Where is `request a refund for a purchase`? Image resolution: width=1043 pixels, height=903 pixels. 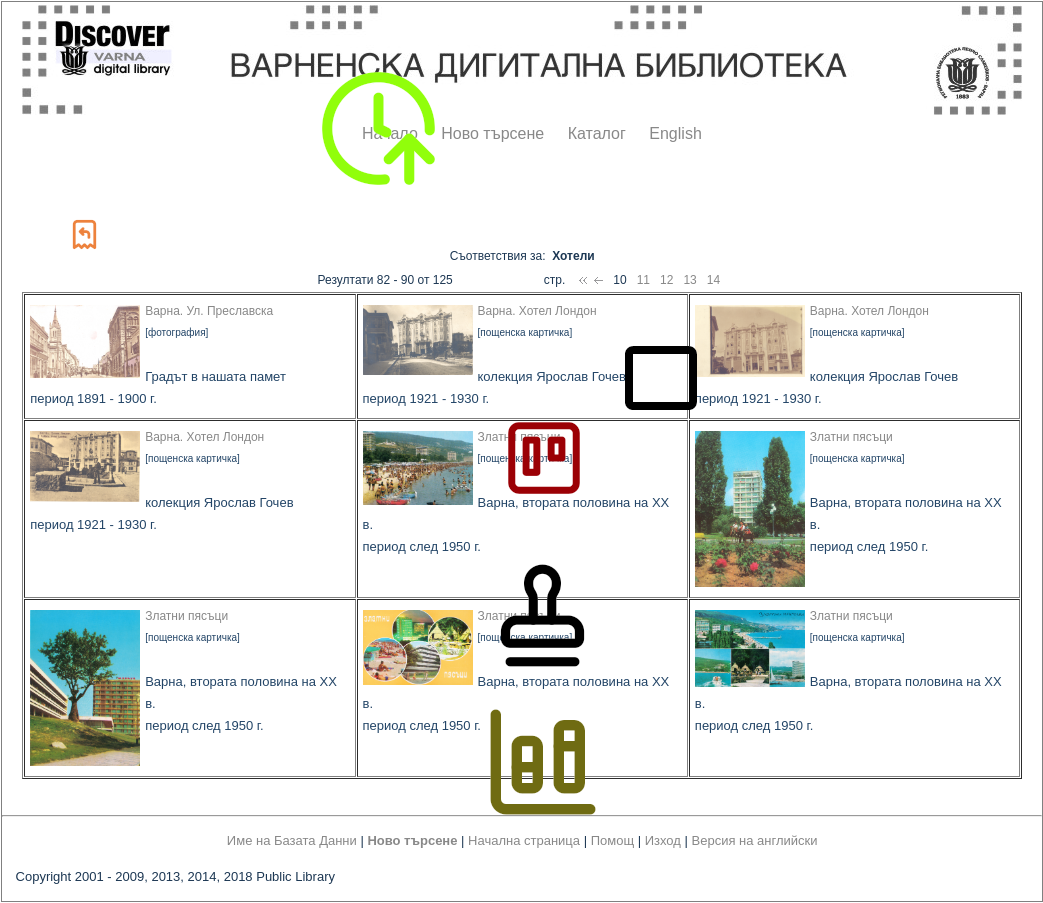 request a refund for a purchase is located at coordinates (84, 234).